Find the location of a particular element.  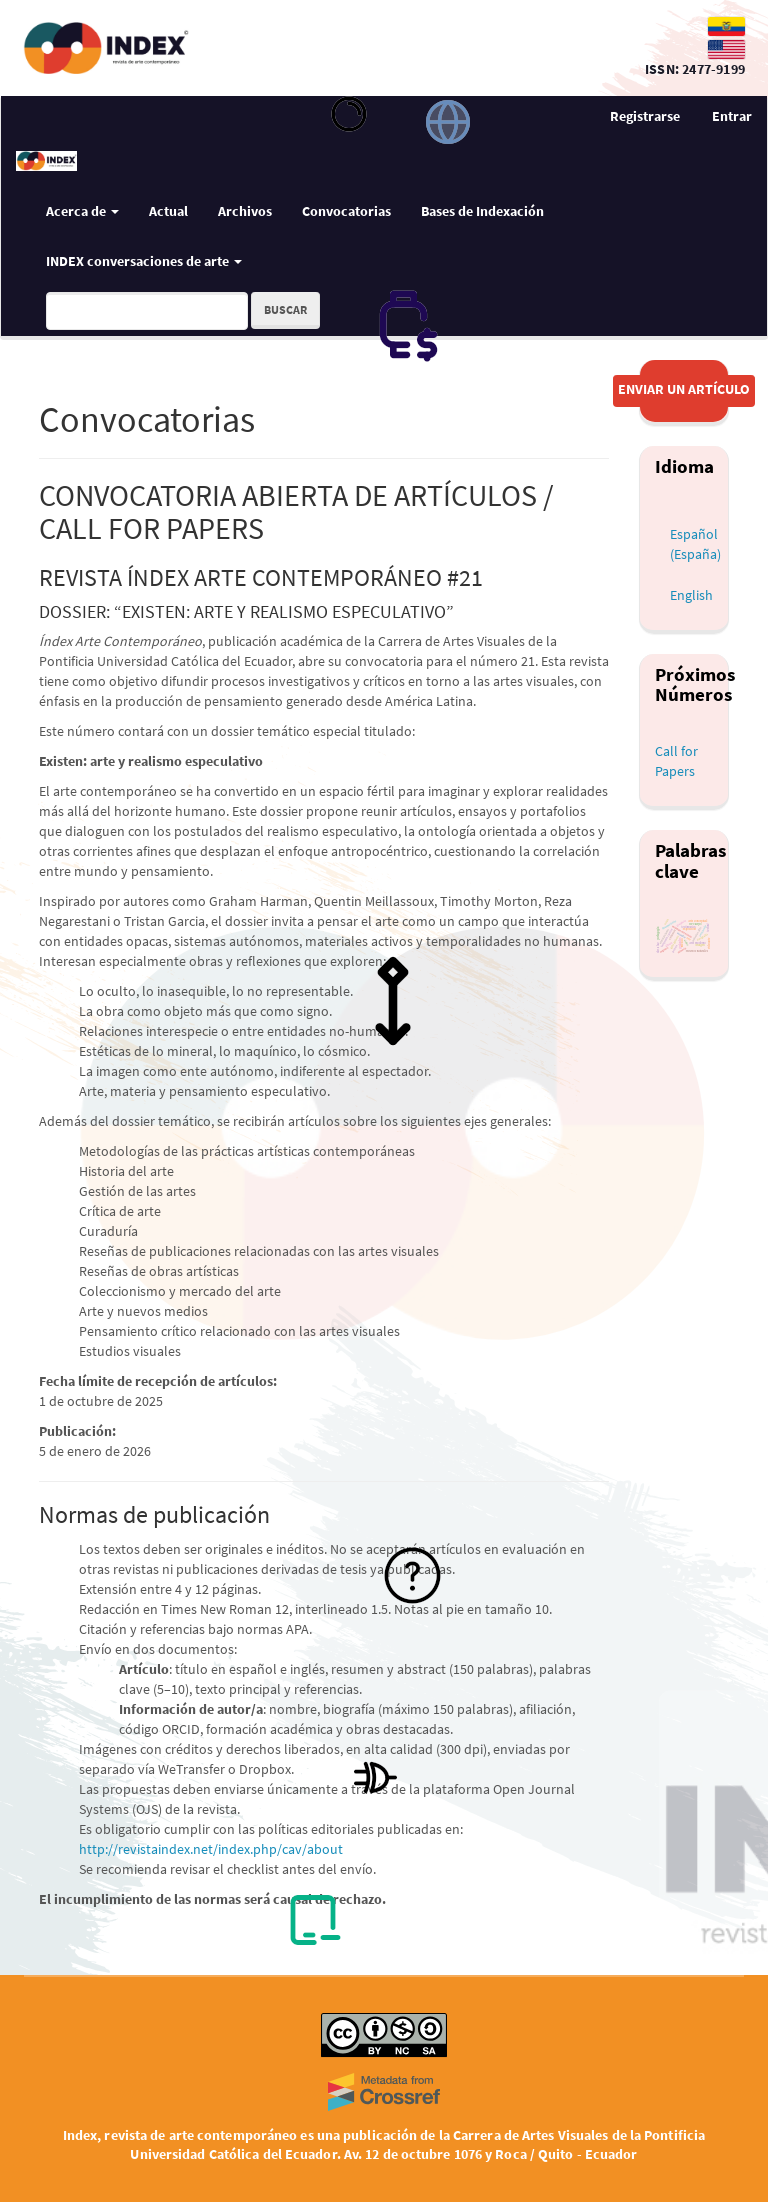

move item down in a list or sequence is located at coordinates (393, 1001).